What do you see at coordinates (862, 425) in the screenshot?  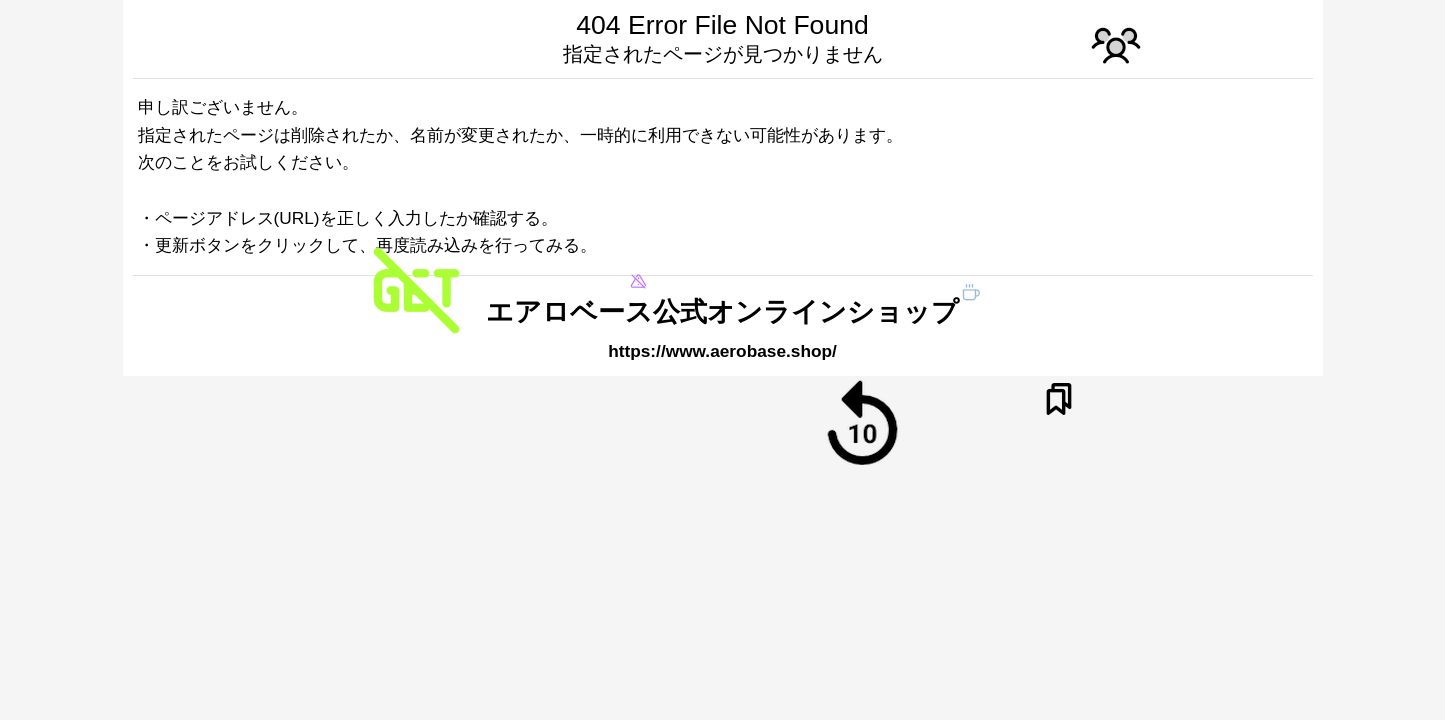 I see `rewind 10 seconds` at bounding box center [862, 425].